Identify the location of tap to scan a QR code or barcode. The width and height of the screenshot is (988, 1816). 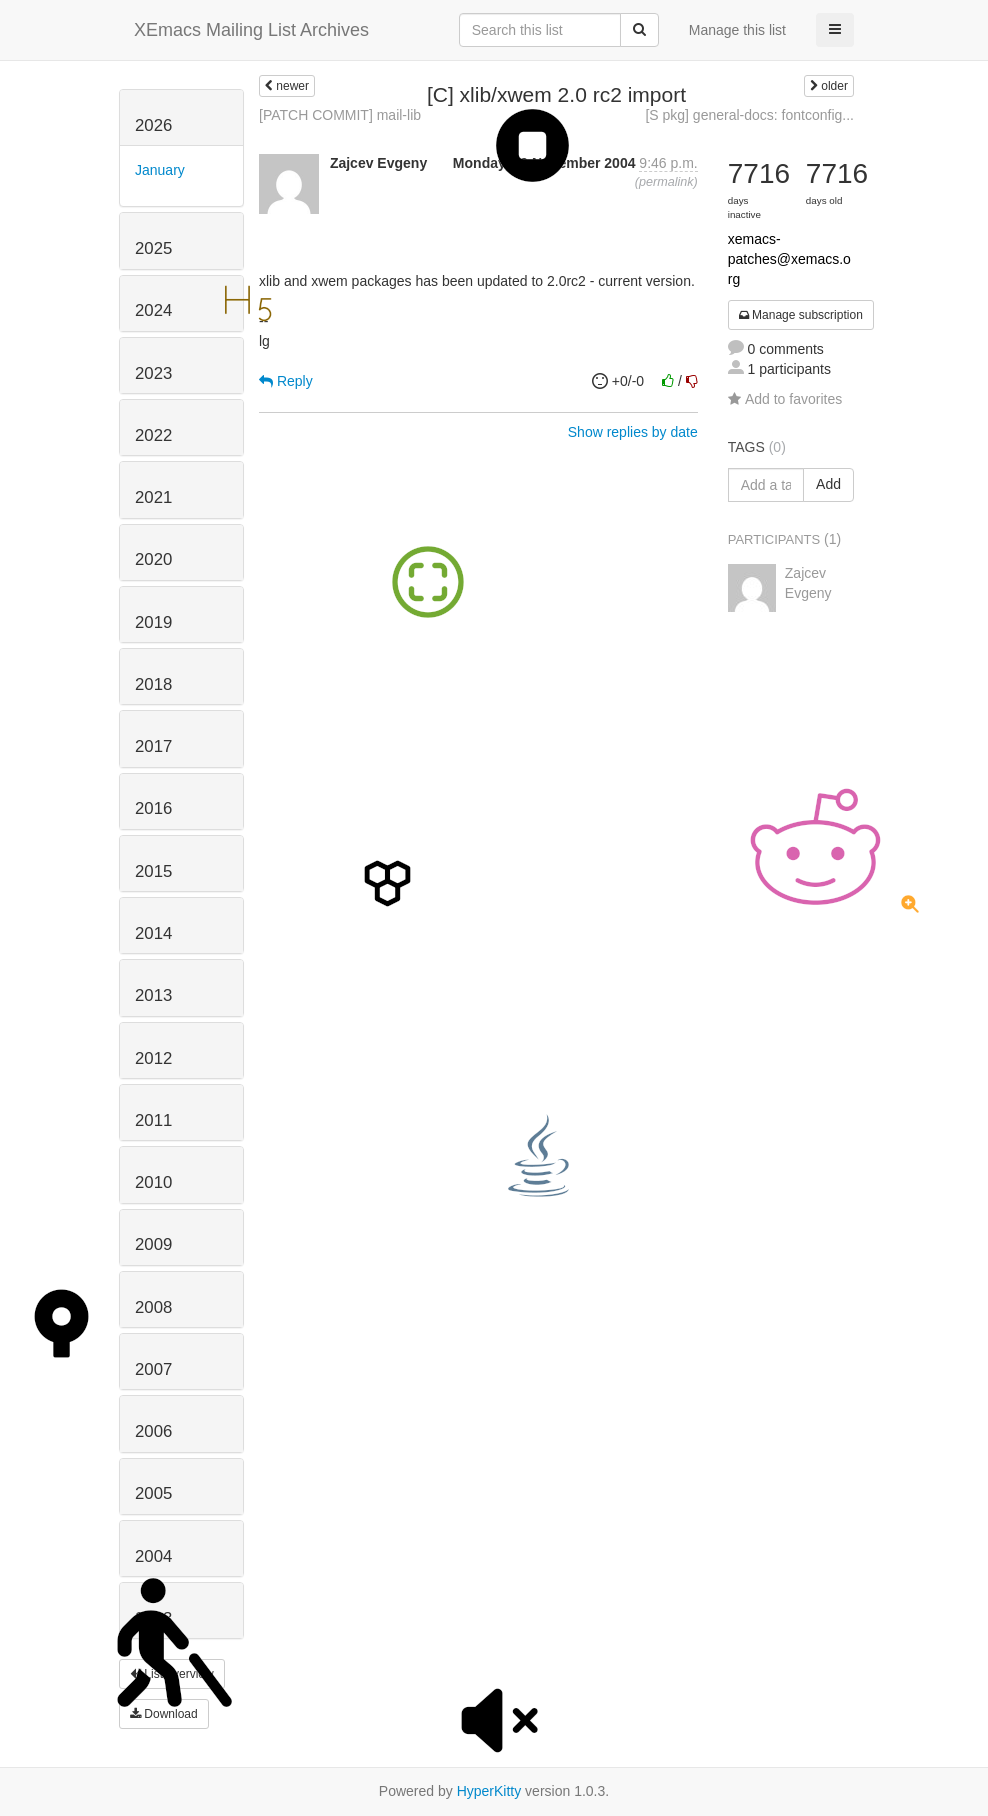
(428, 582).